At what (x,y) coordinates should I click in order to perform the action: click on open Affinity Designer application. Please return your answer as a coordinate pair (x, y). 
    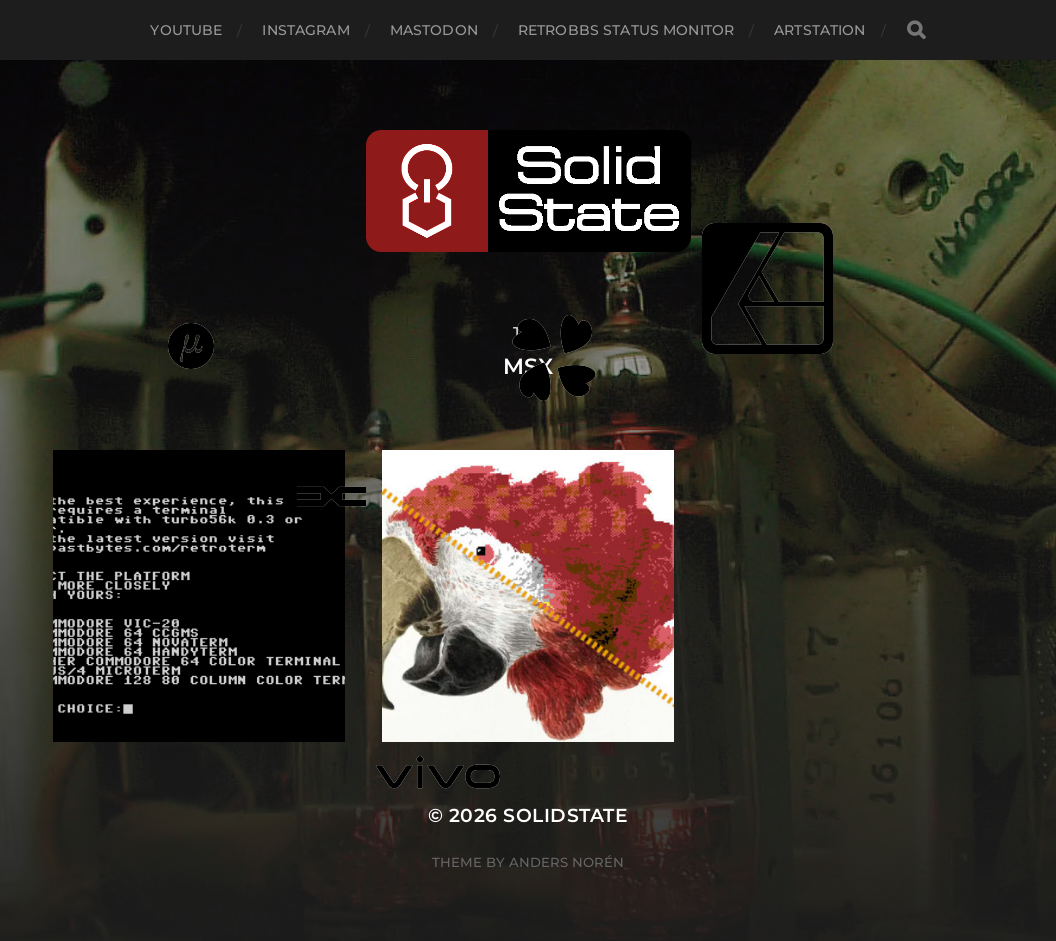
    Looking at the image, I should click on (767, 288).